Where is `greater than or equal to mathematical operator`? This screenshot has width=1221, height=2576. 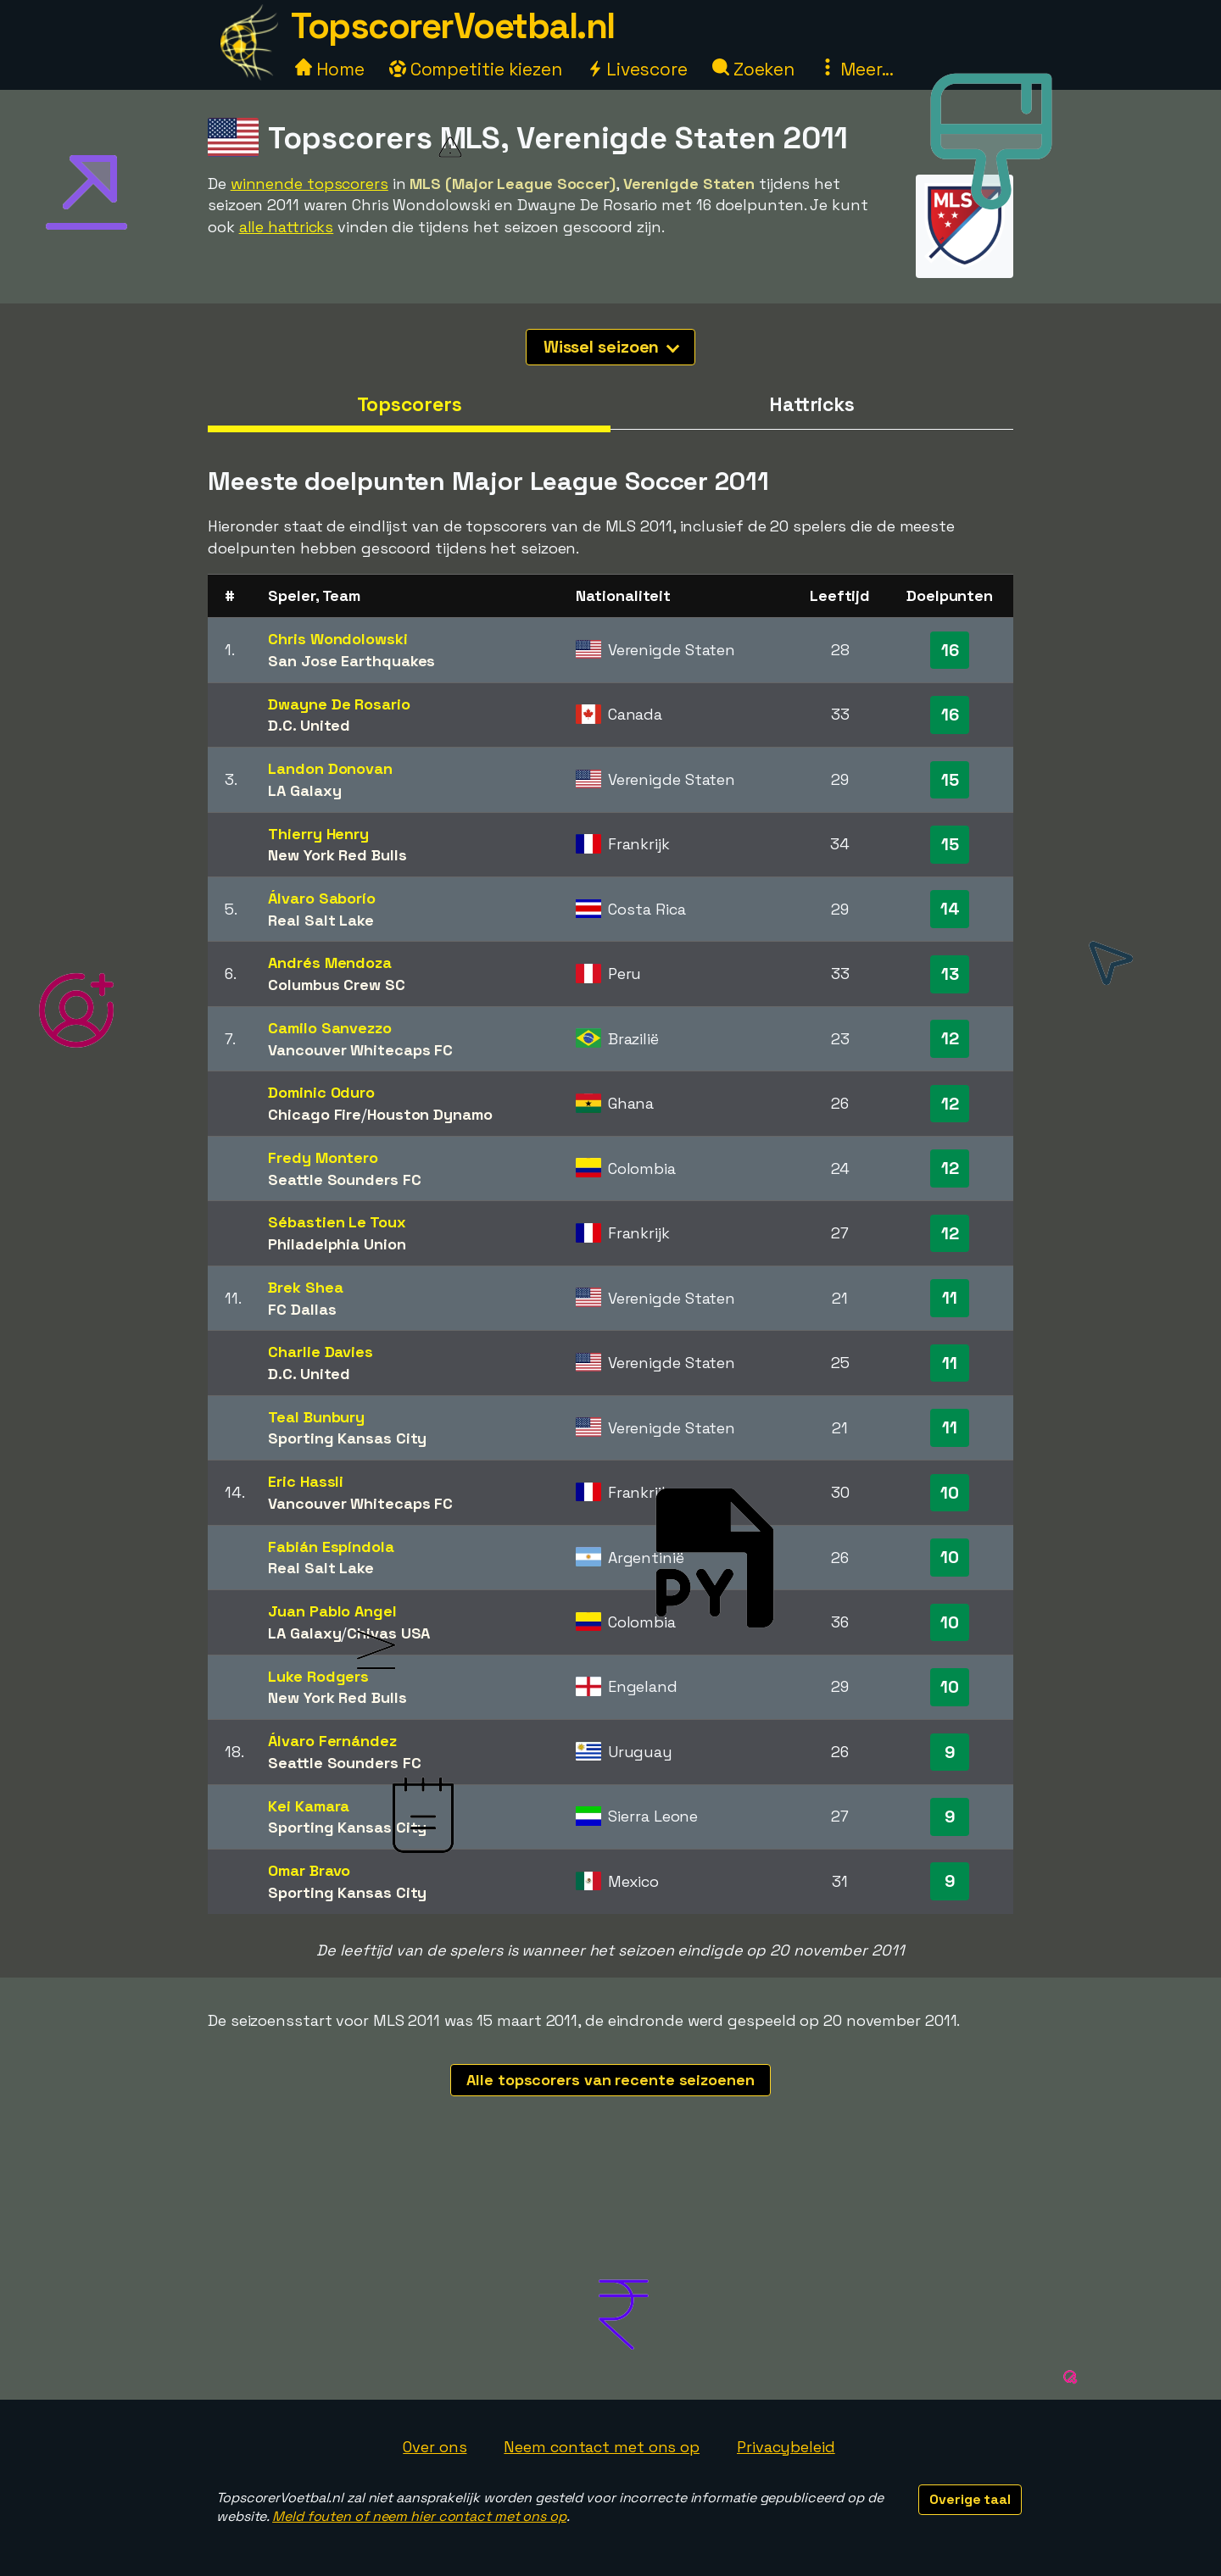
greater than or equal to mathematical operator is located at coordinates (375, 1650).